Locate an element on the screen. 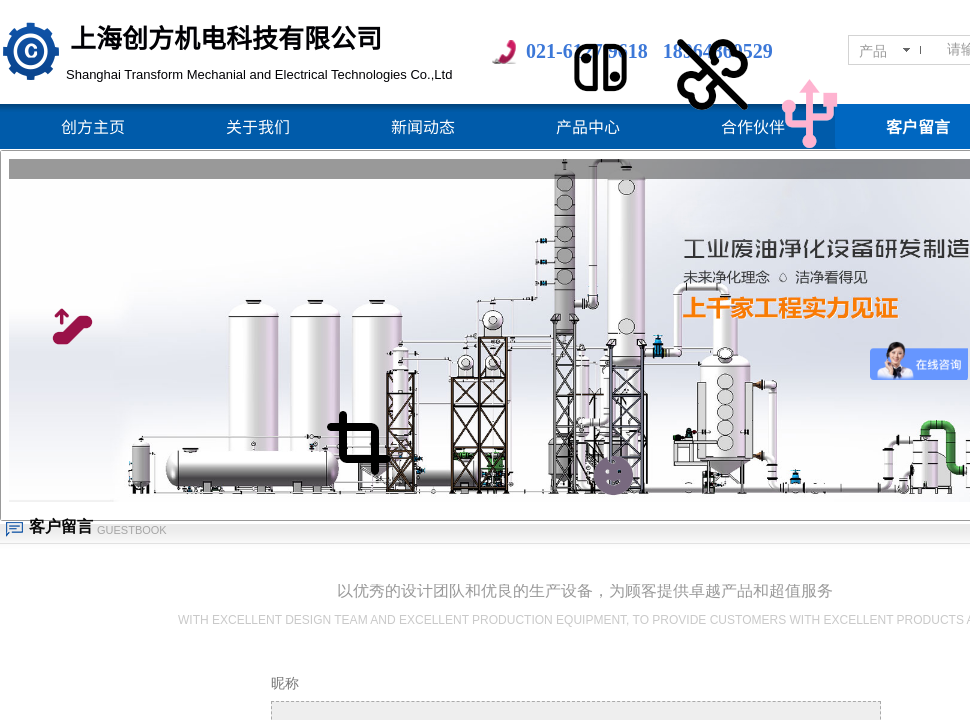 This screenshot has height=720, width=970. switch to kids mode or child-friendly content is located at coordinates (613, 475).